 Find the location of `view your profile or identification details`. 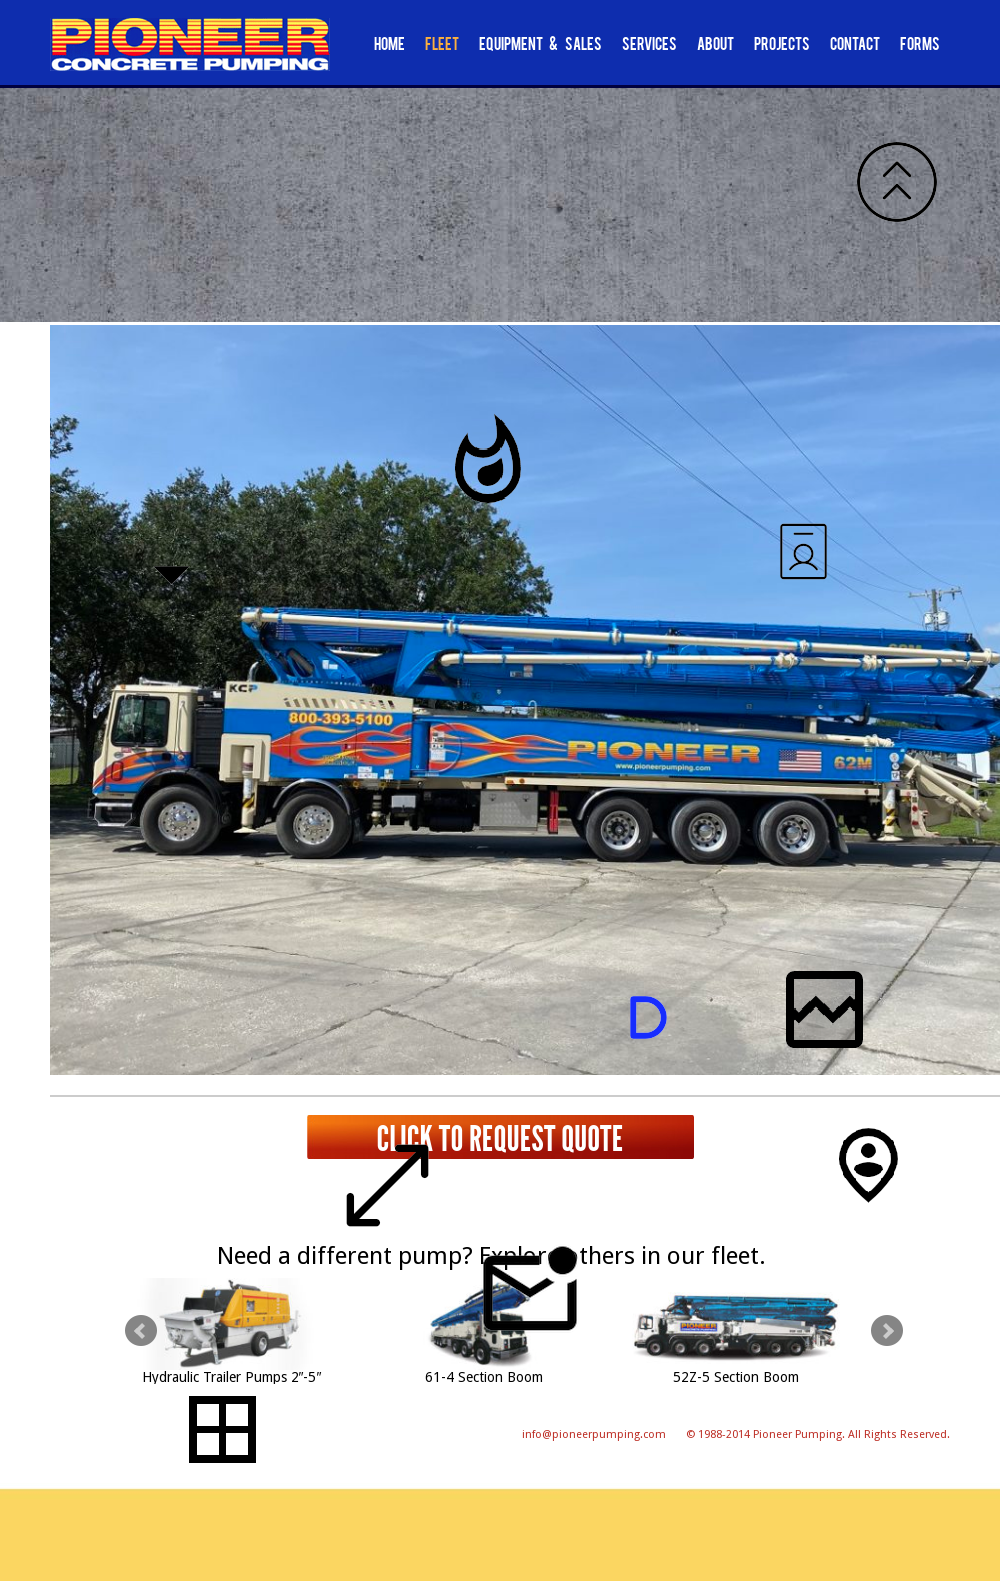

view your profile or identification details is located at coordinates (803, 551).